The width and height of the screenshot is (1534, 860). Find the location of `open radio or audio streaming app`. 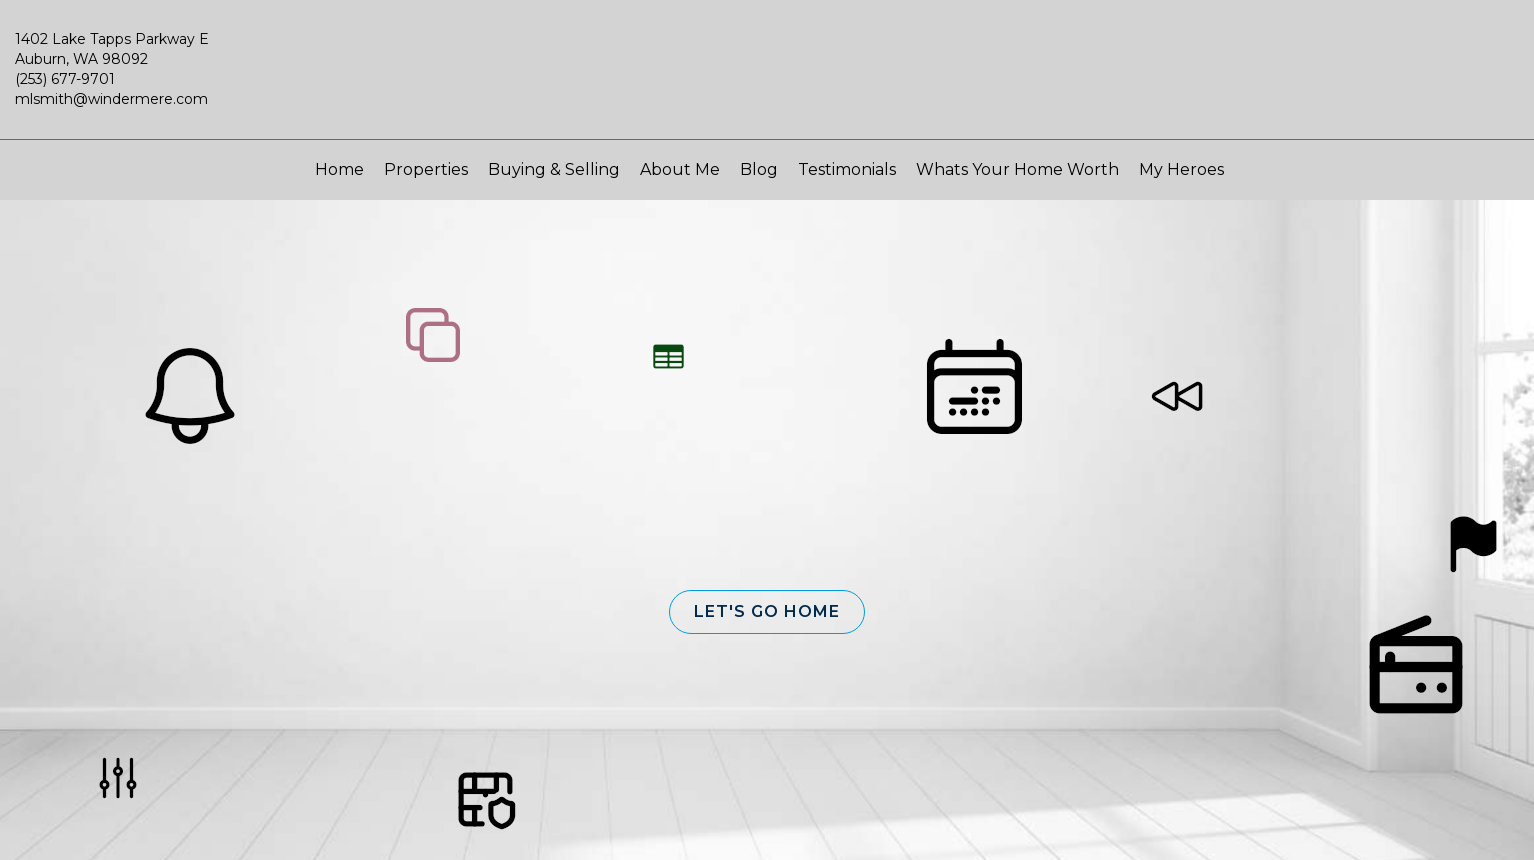

open radio or audio streaming app is located at coordinates (1416, 667).